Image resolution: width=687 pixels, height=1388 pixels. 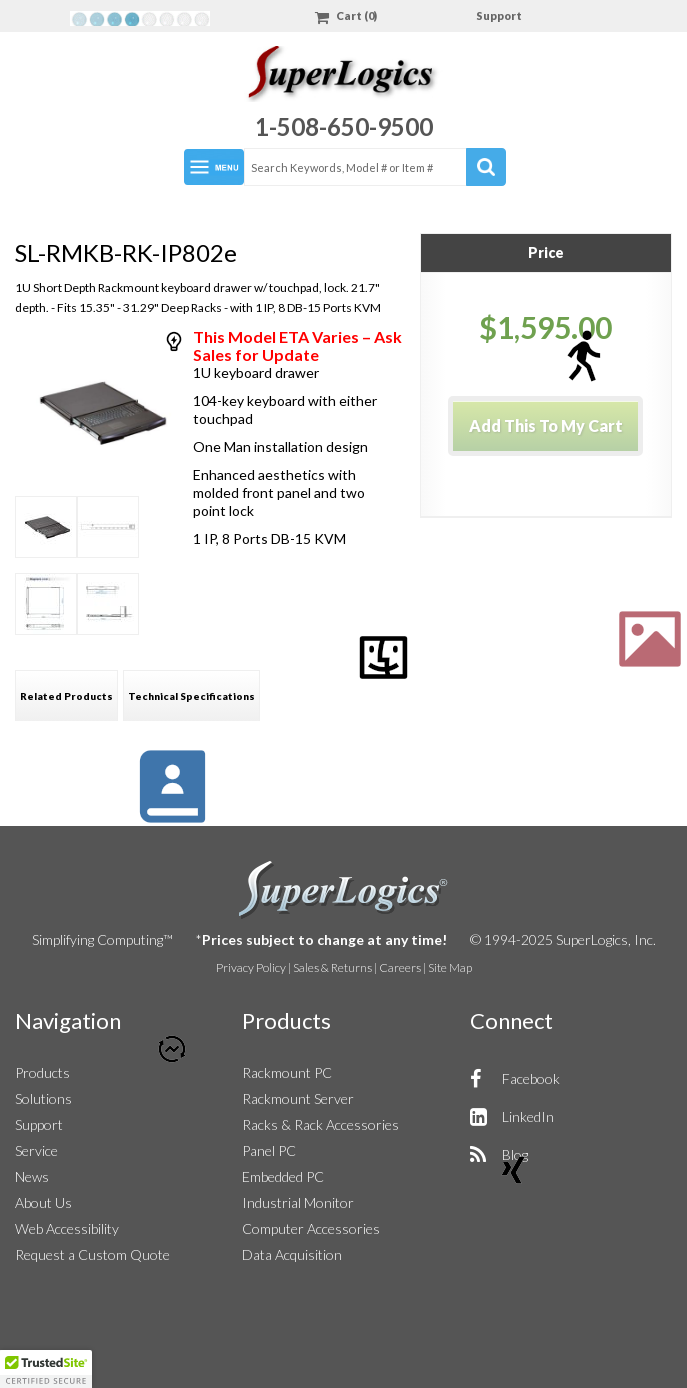 What do you see at coordinates (172, 1049) in the screenshot?
I see `exchange or transfer funds between accounts` at bounding box center [172, 1049].